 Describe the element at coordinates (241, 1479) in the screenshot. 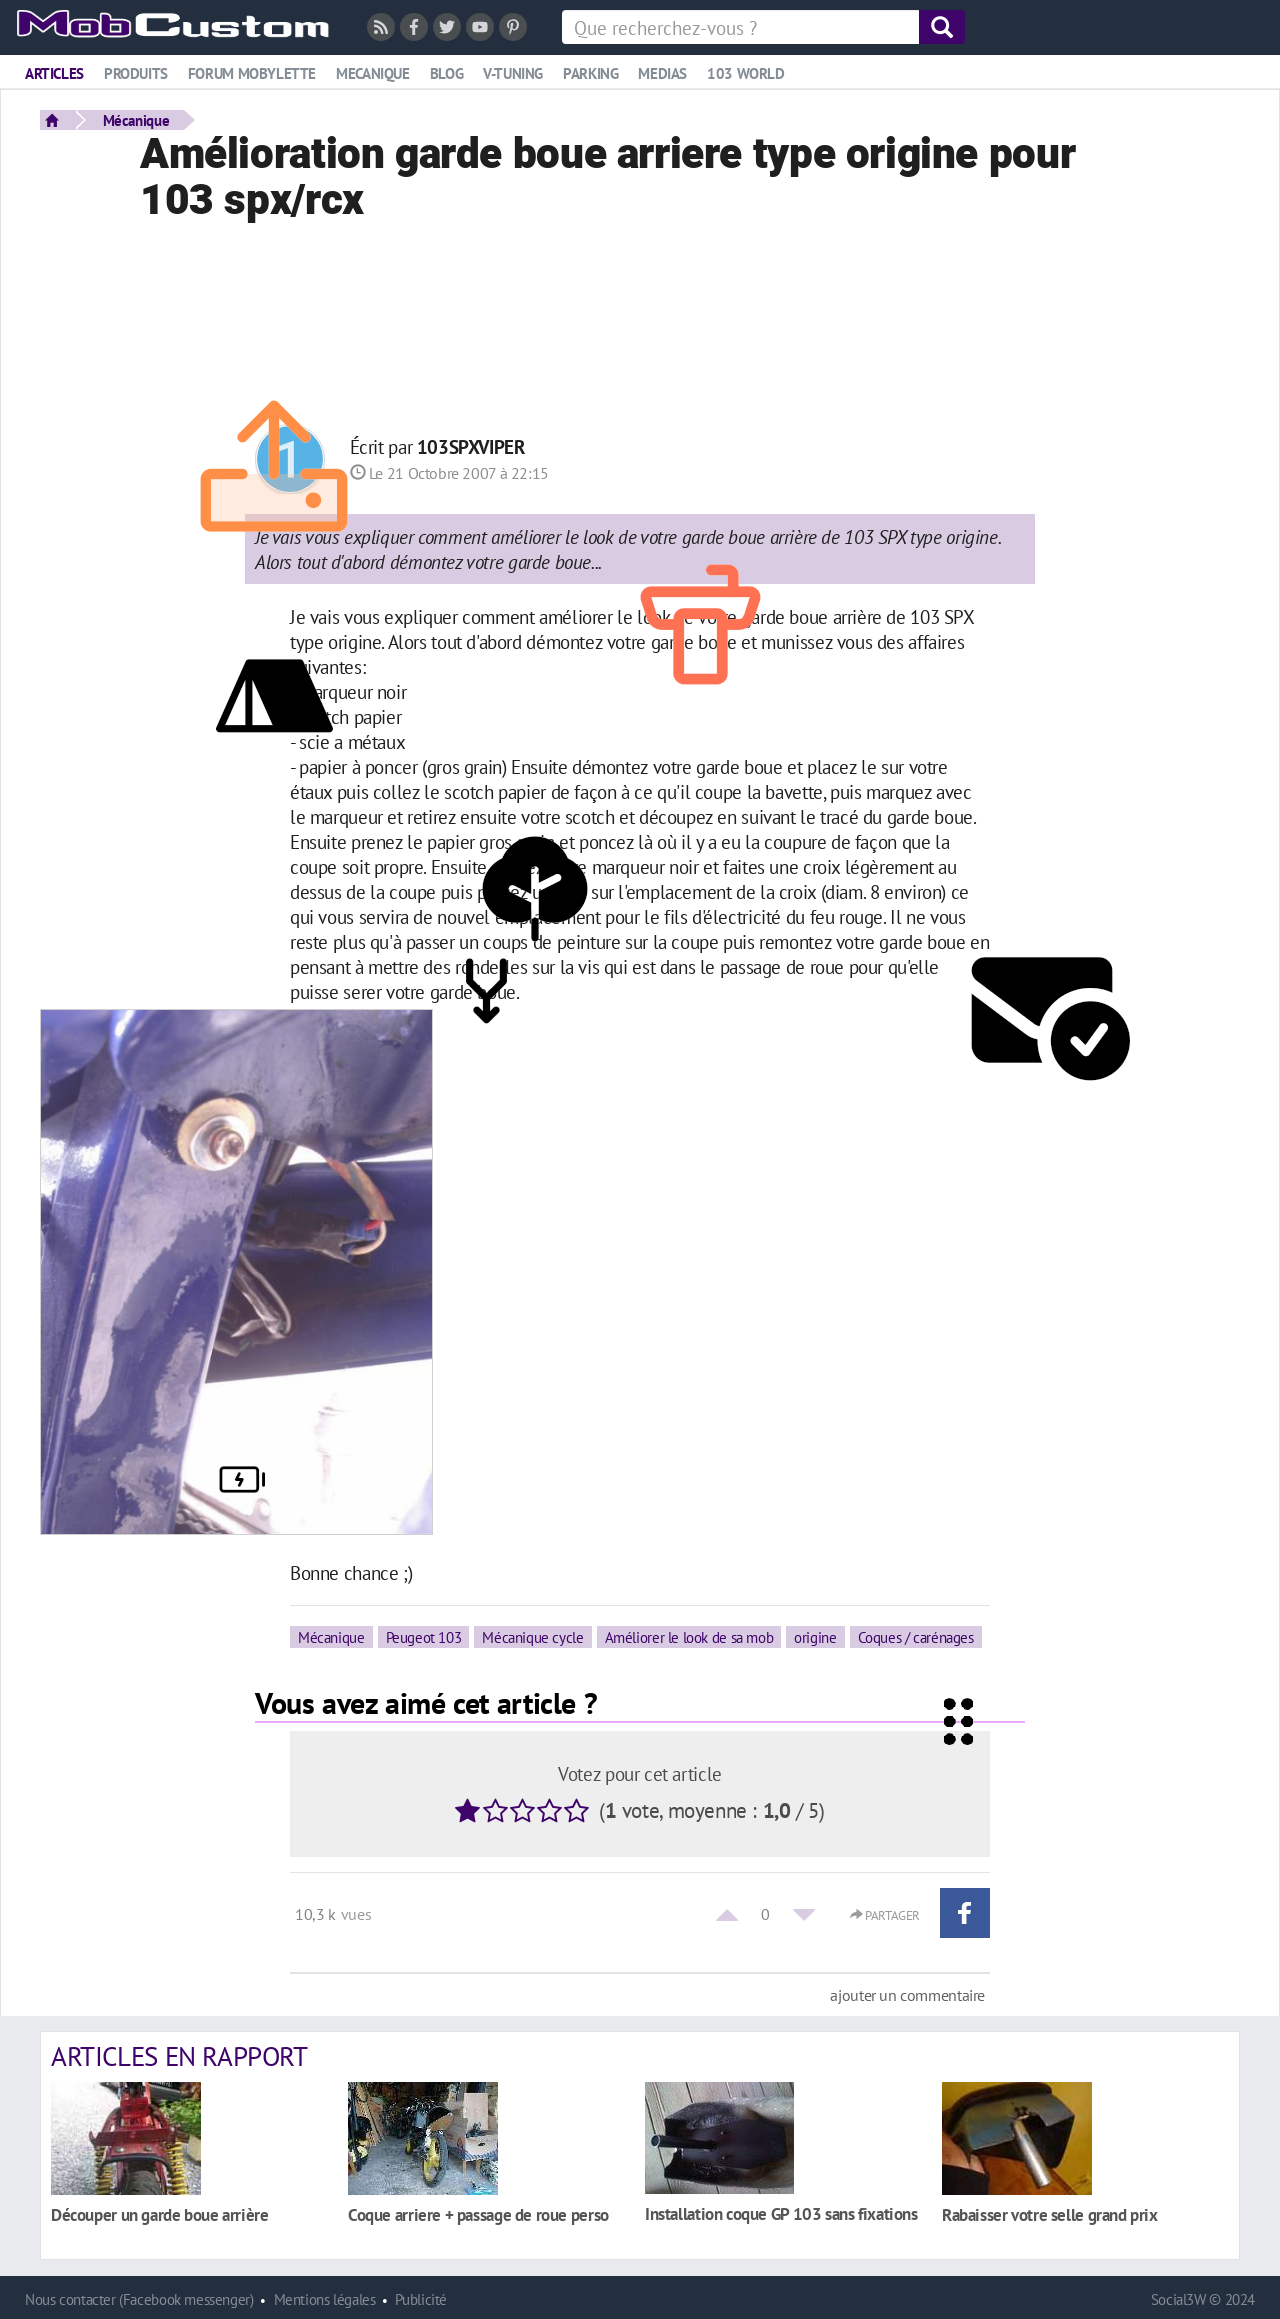

I see `indicates device is currently charging` at that location.